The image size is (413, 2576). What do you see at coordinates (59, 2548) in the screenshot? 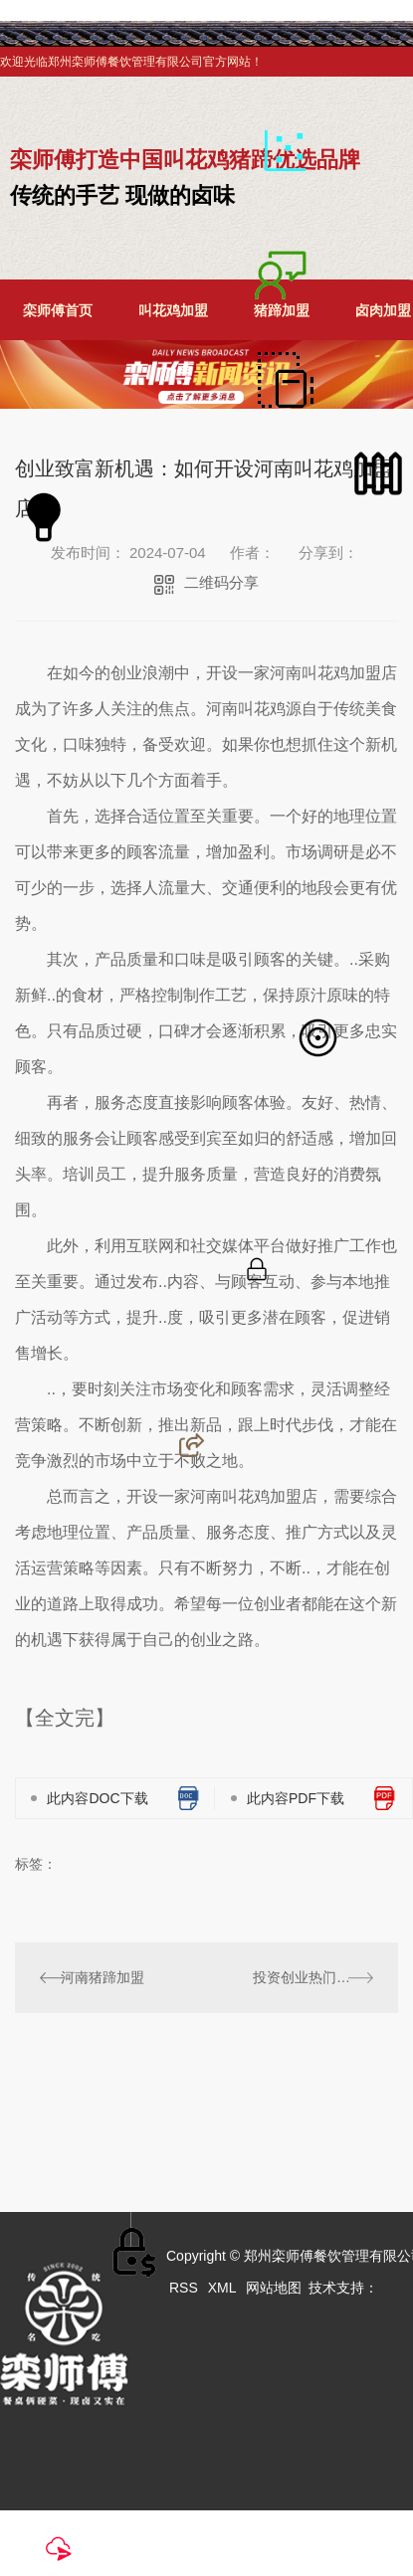
I see `send to remote agent or cloud service` at bounding box center [59, 2548].